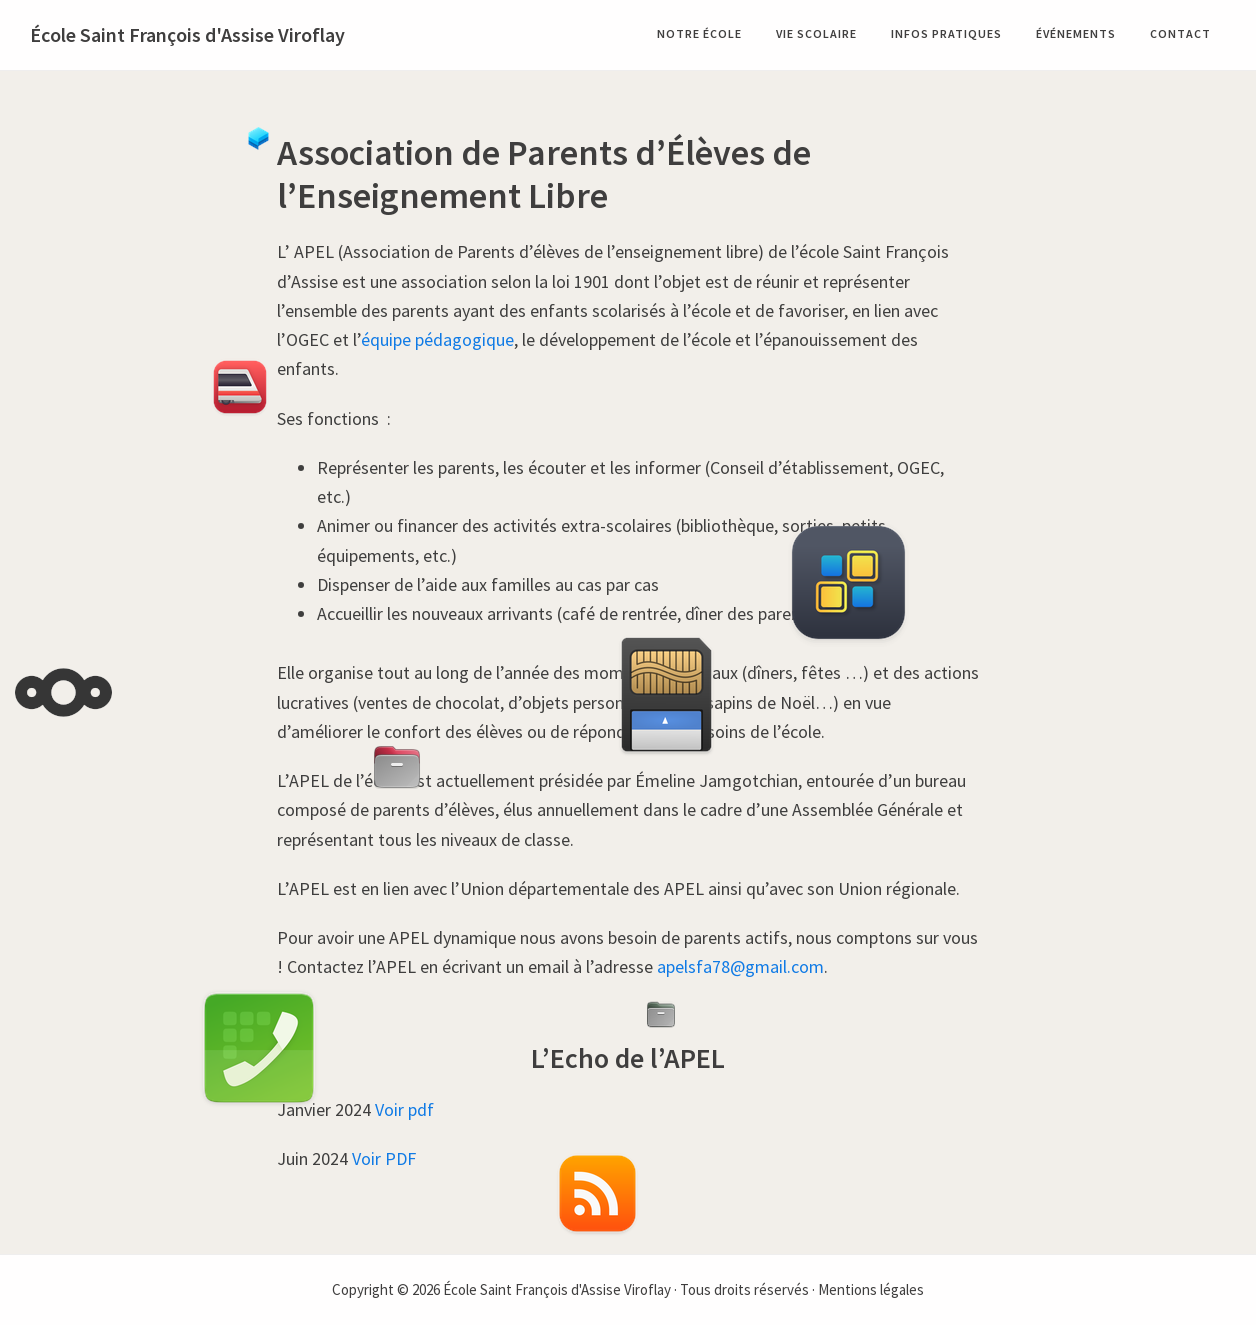  What do you see at coordinates (666, 695) in the screenshot?
I see `access removable storage device` at bounding box center [666, 695].